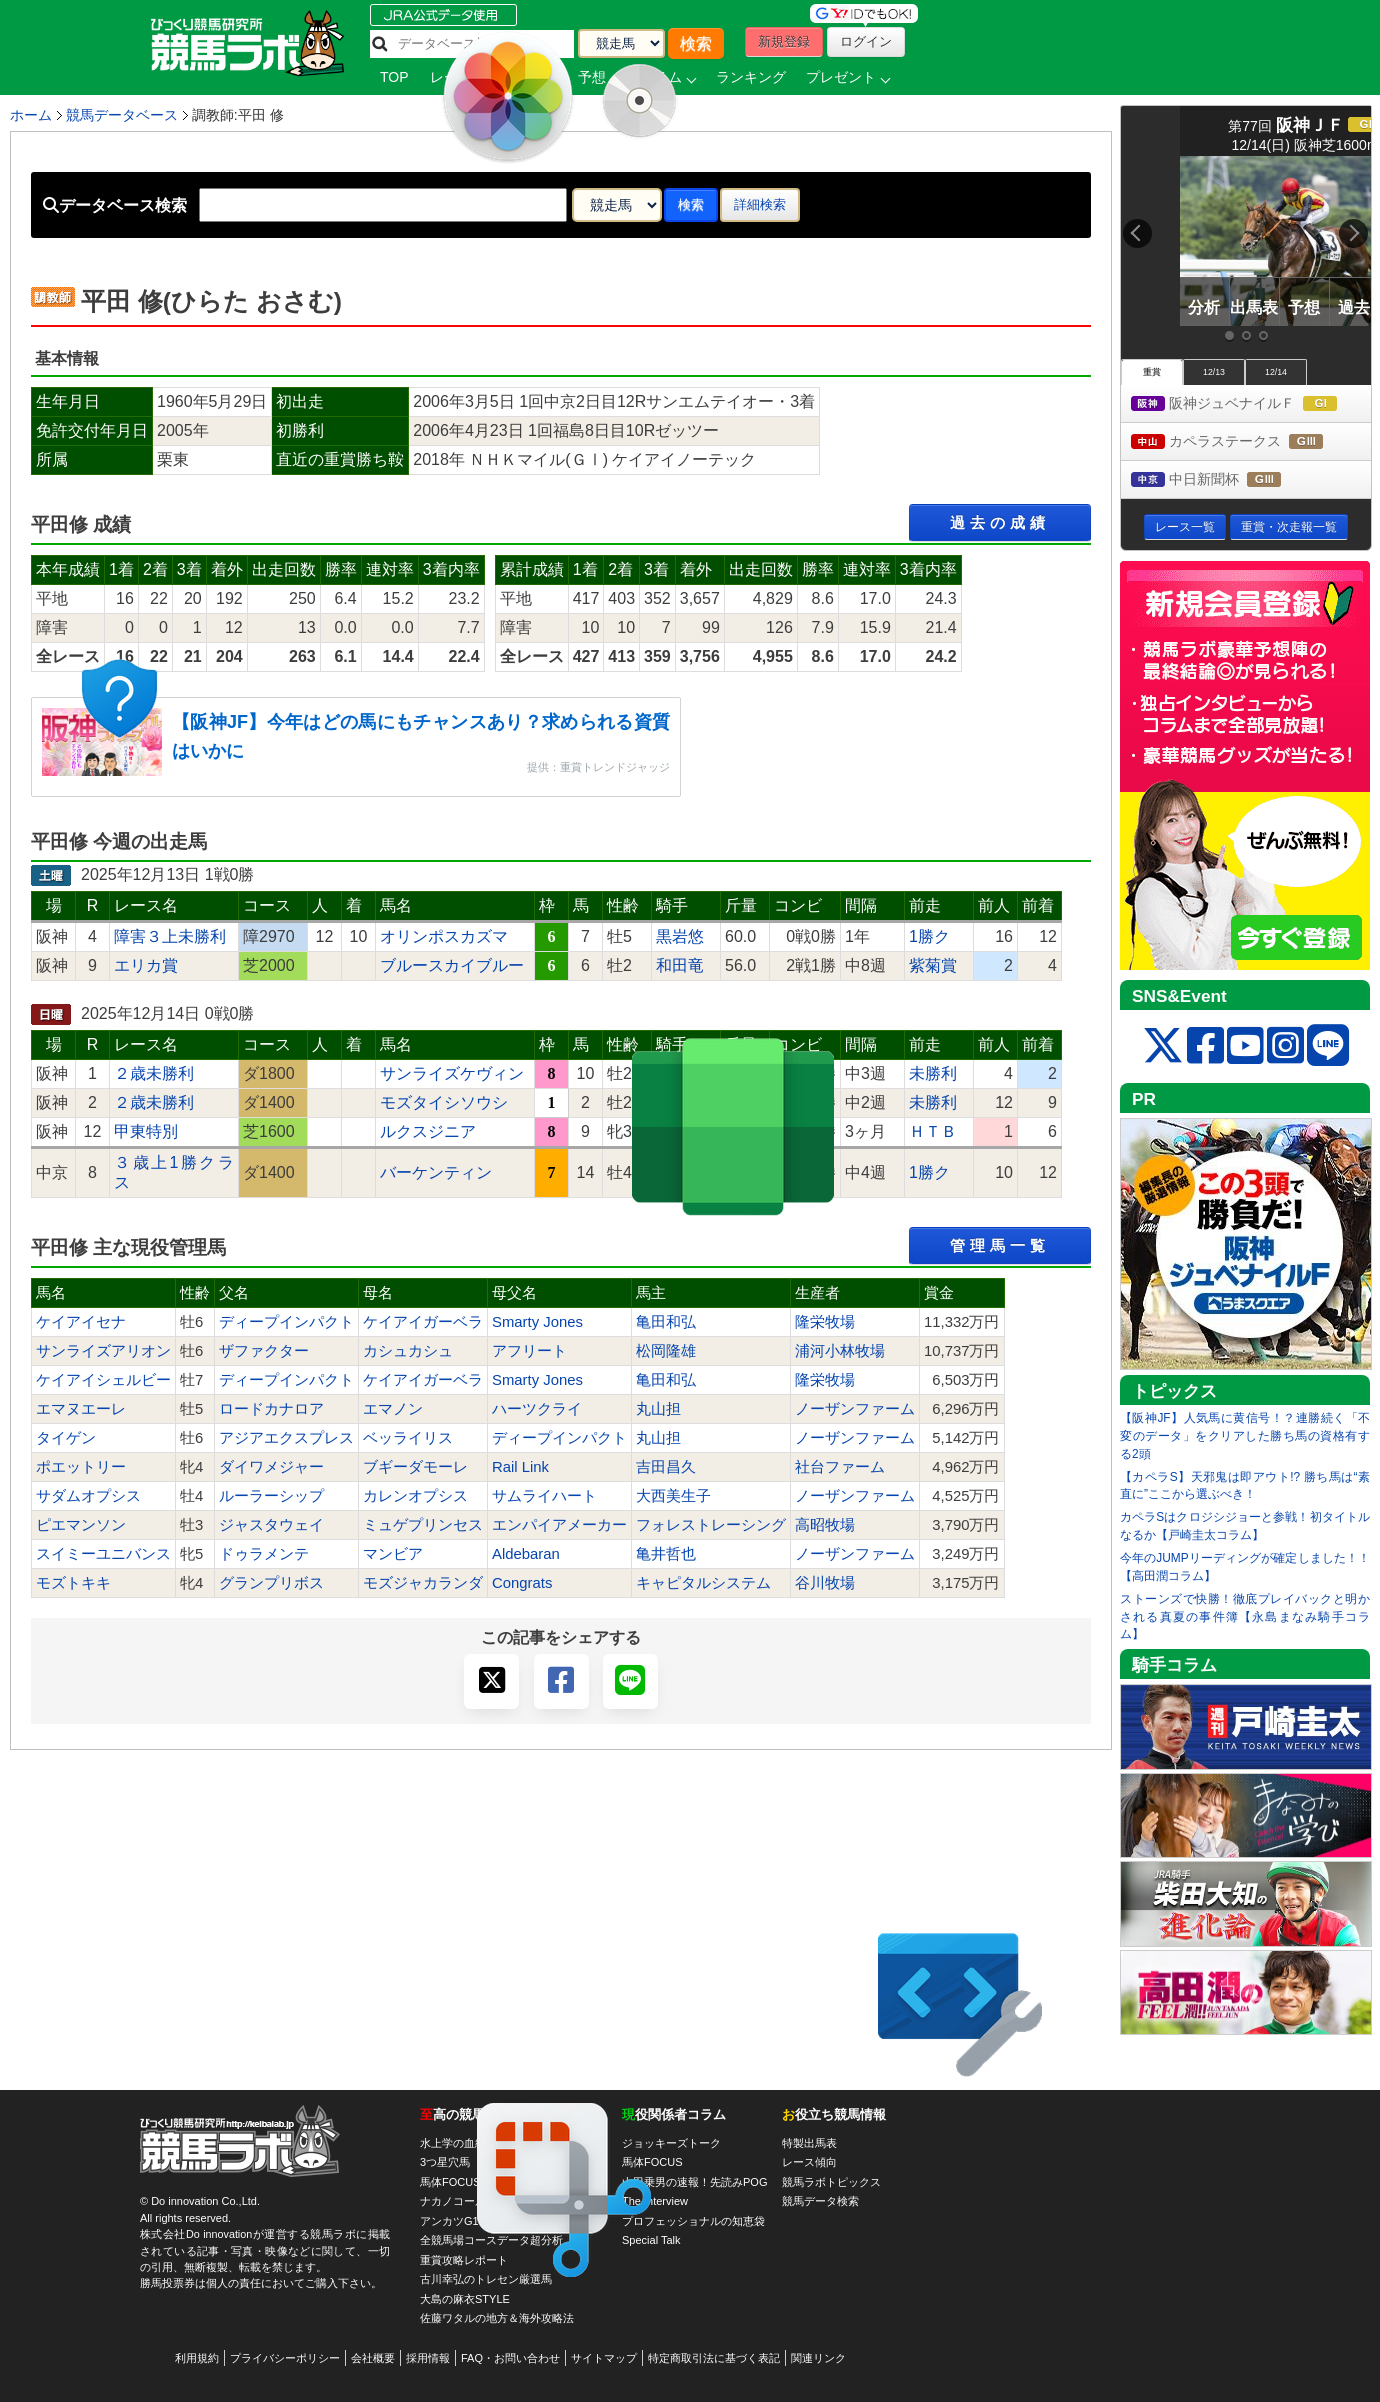  I want to click on access help and support resources, so click(119, 698).